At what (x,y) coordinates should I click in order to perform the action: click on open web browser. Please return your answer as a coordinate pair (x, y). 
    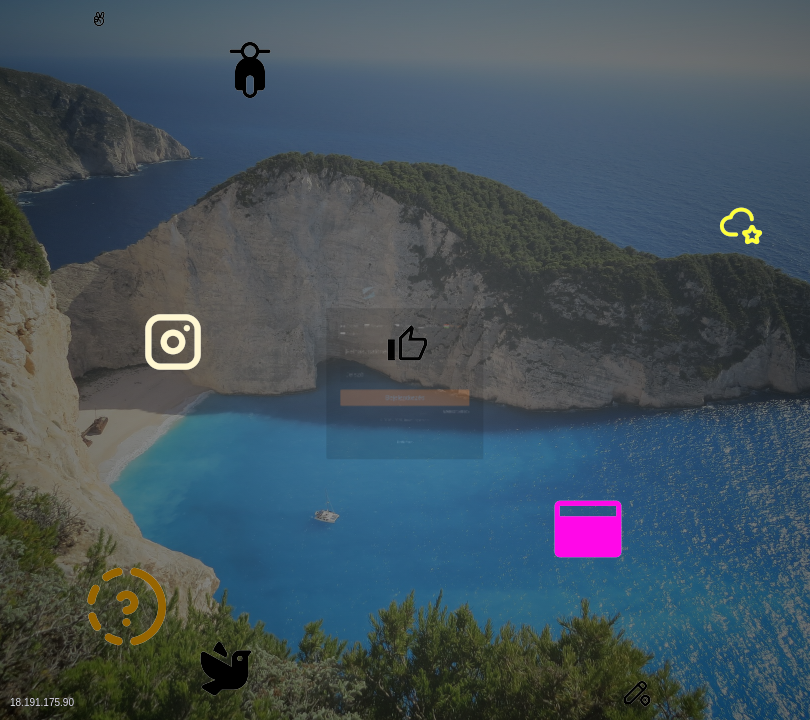
    Looking at the image, I should click on (588, 529).